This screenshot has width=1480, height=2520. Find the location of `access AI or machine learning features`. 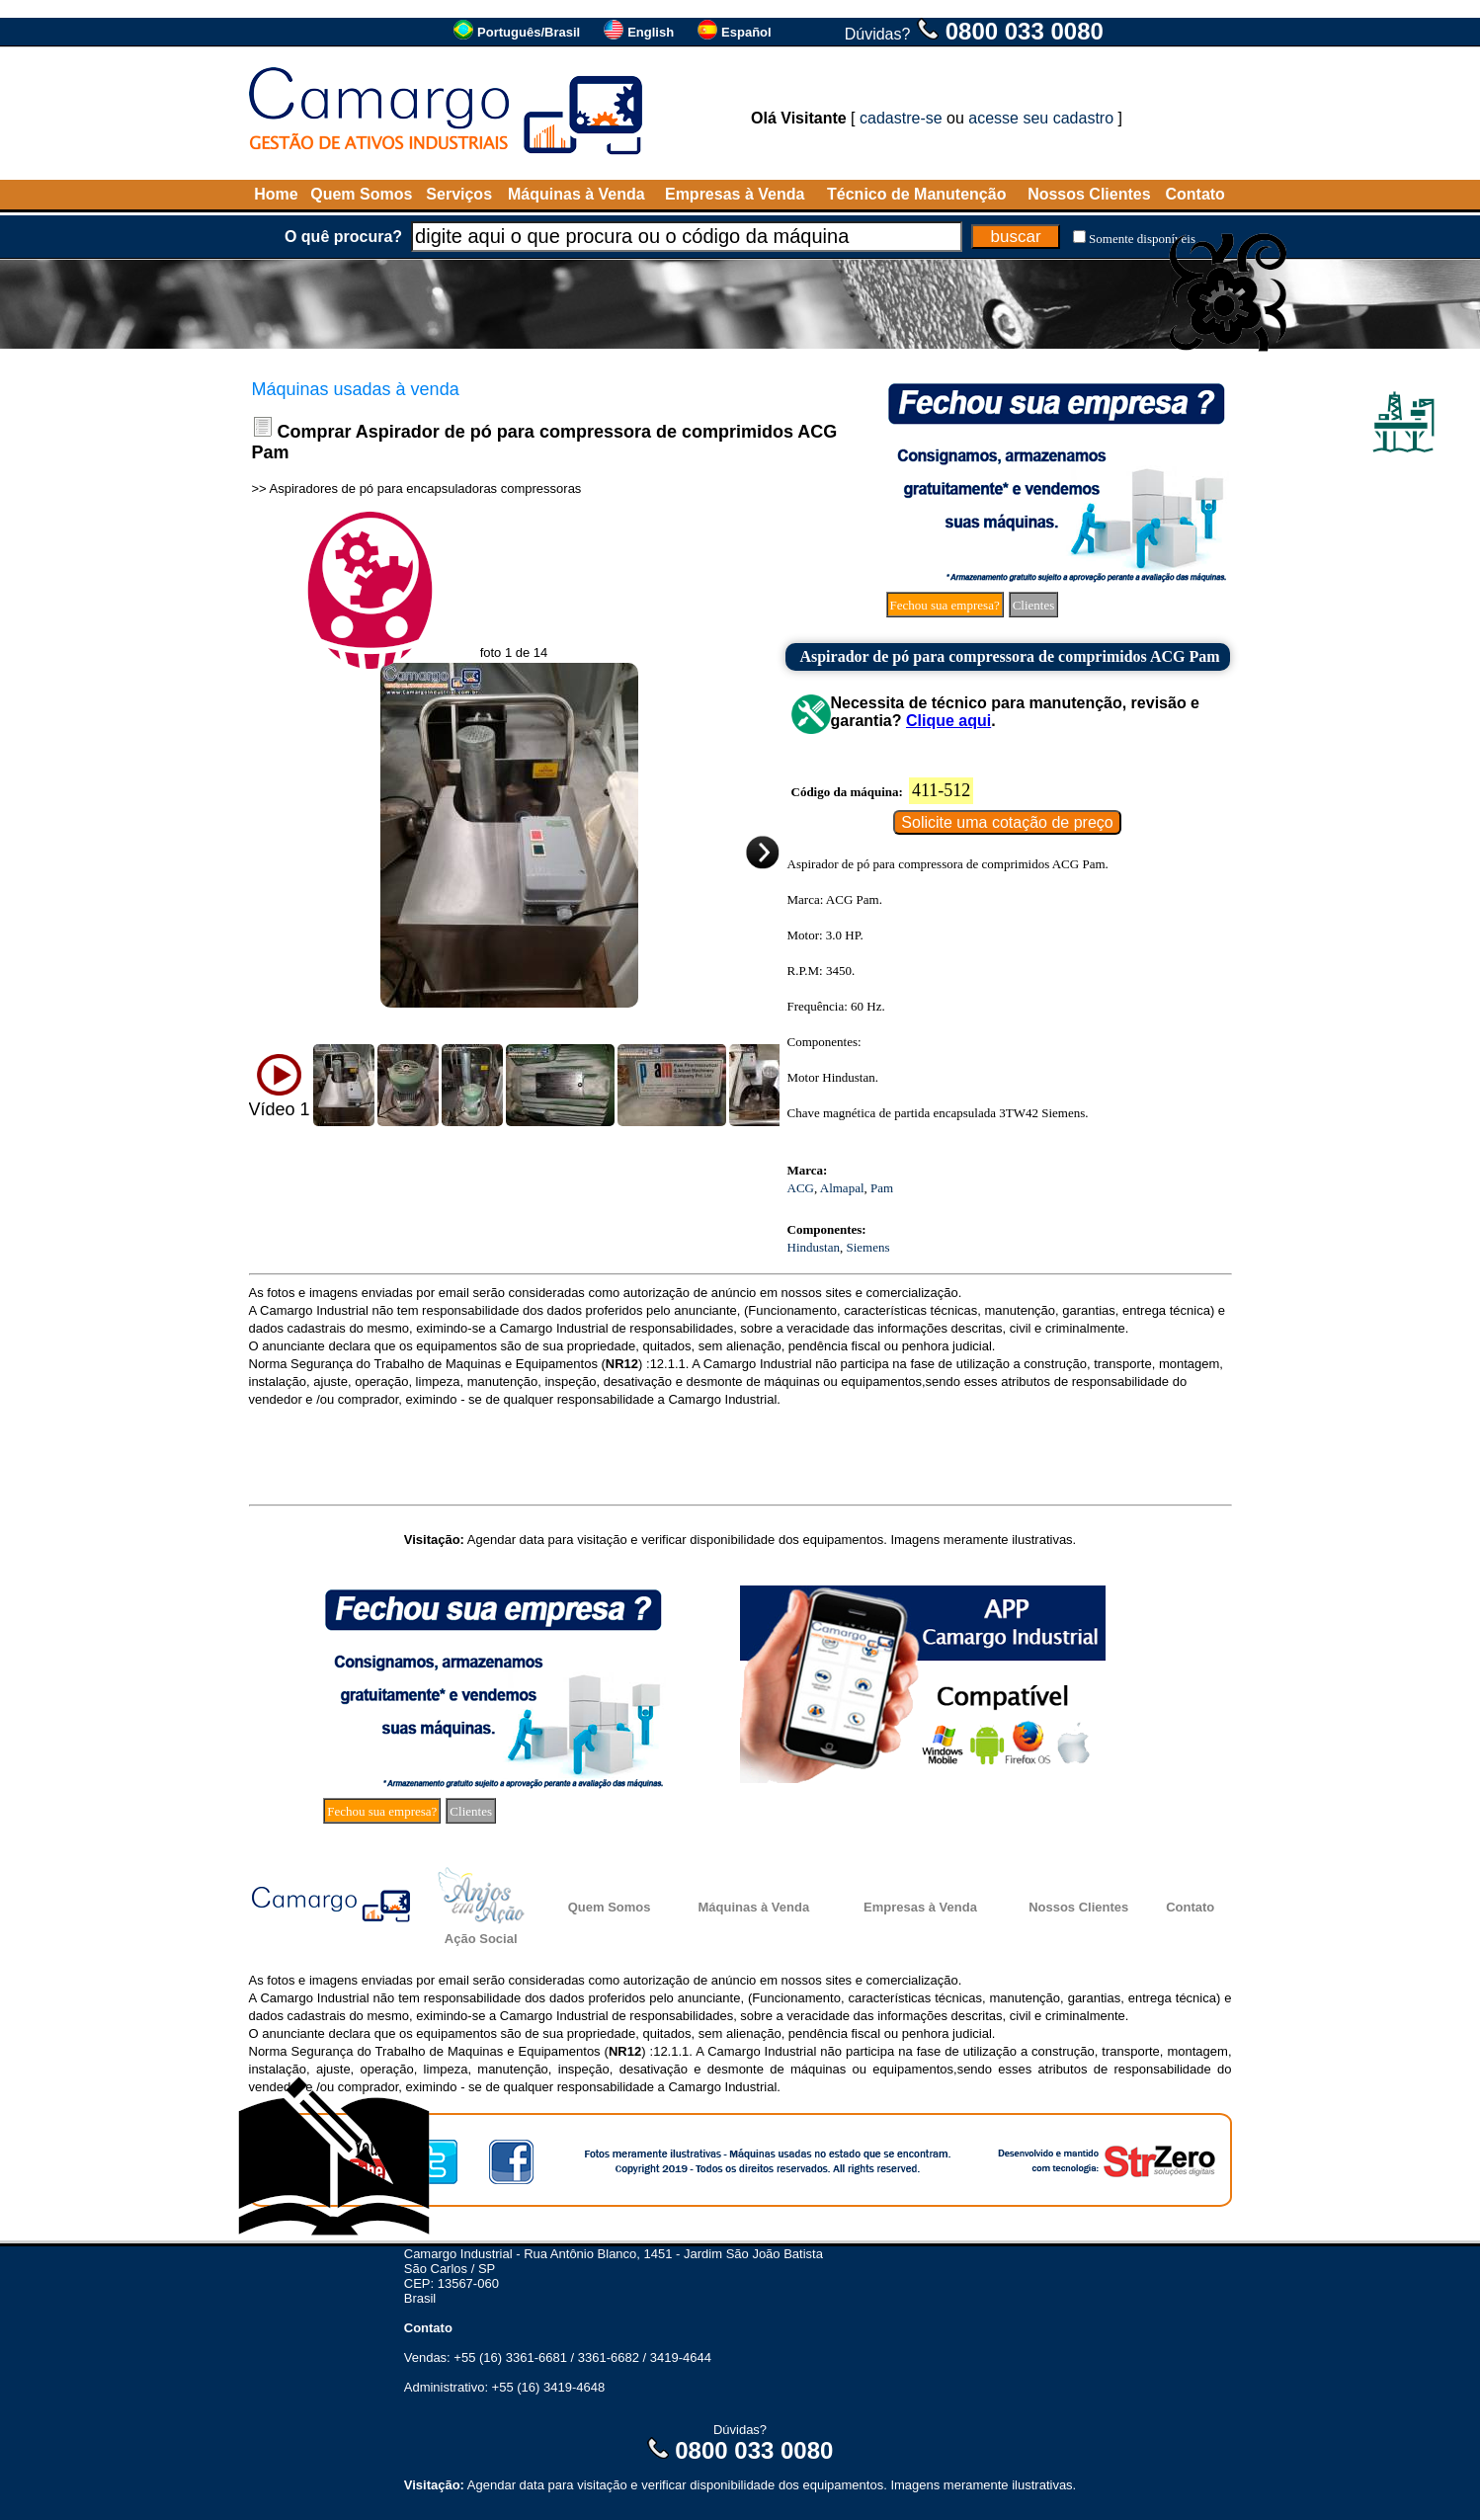

access AI or machine learning features is located at coordinates (370, 590).